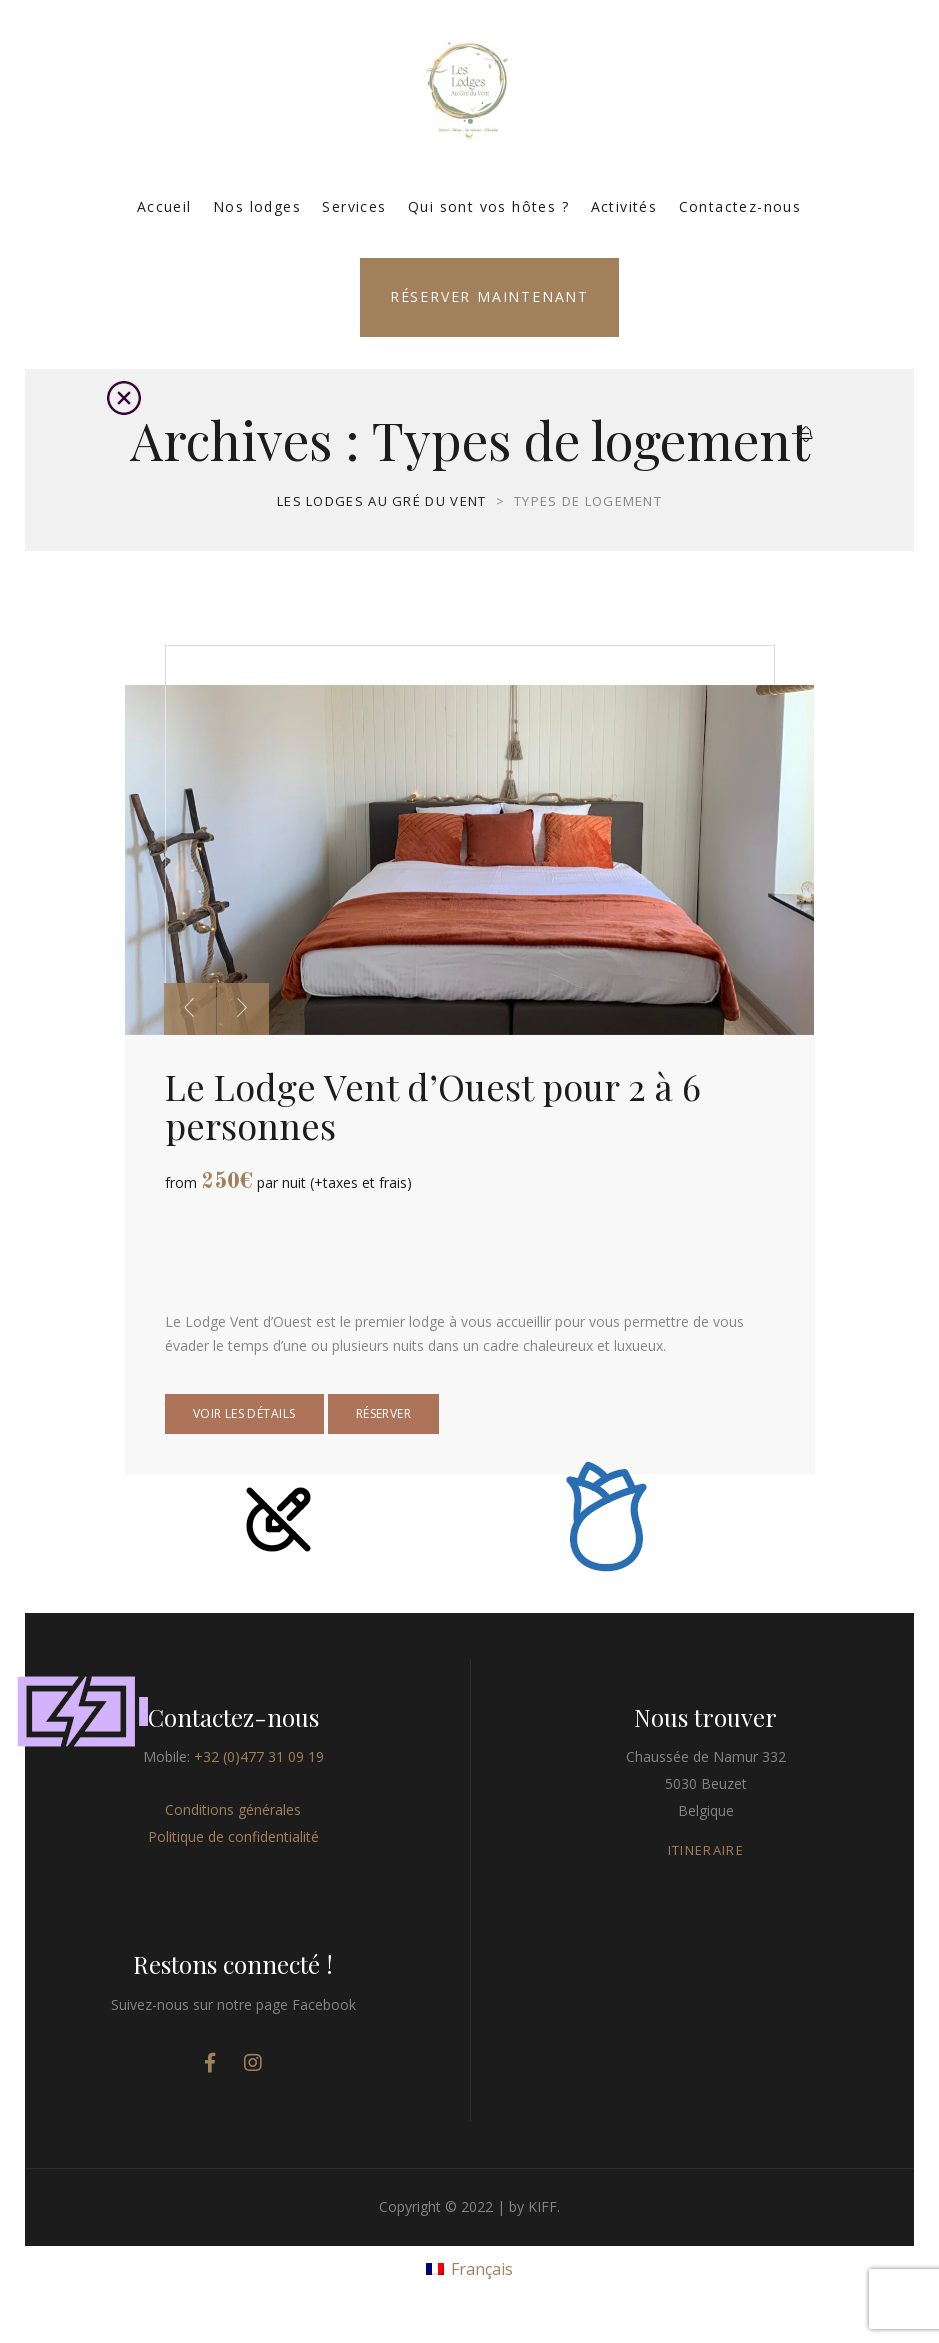  What do you see at coordinates (82, 1711) in the screenshot?
I see `indicates device is currently charging` at bounding box center [82, 1711].